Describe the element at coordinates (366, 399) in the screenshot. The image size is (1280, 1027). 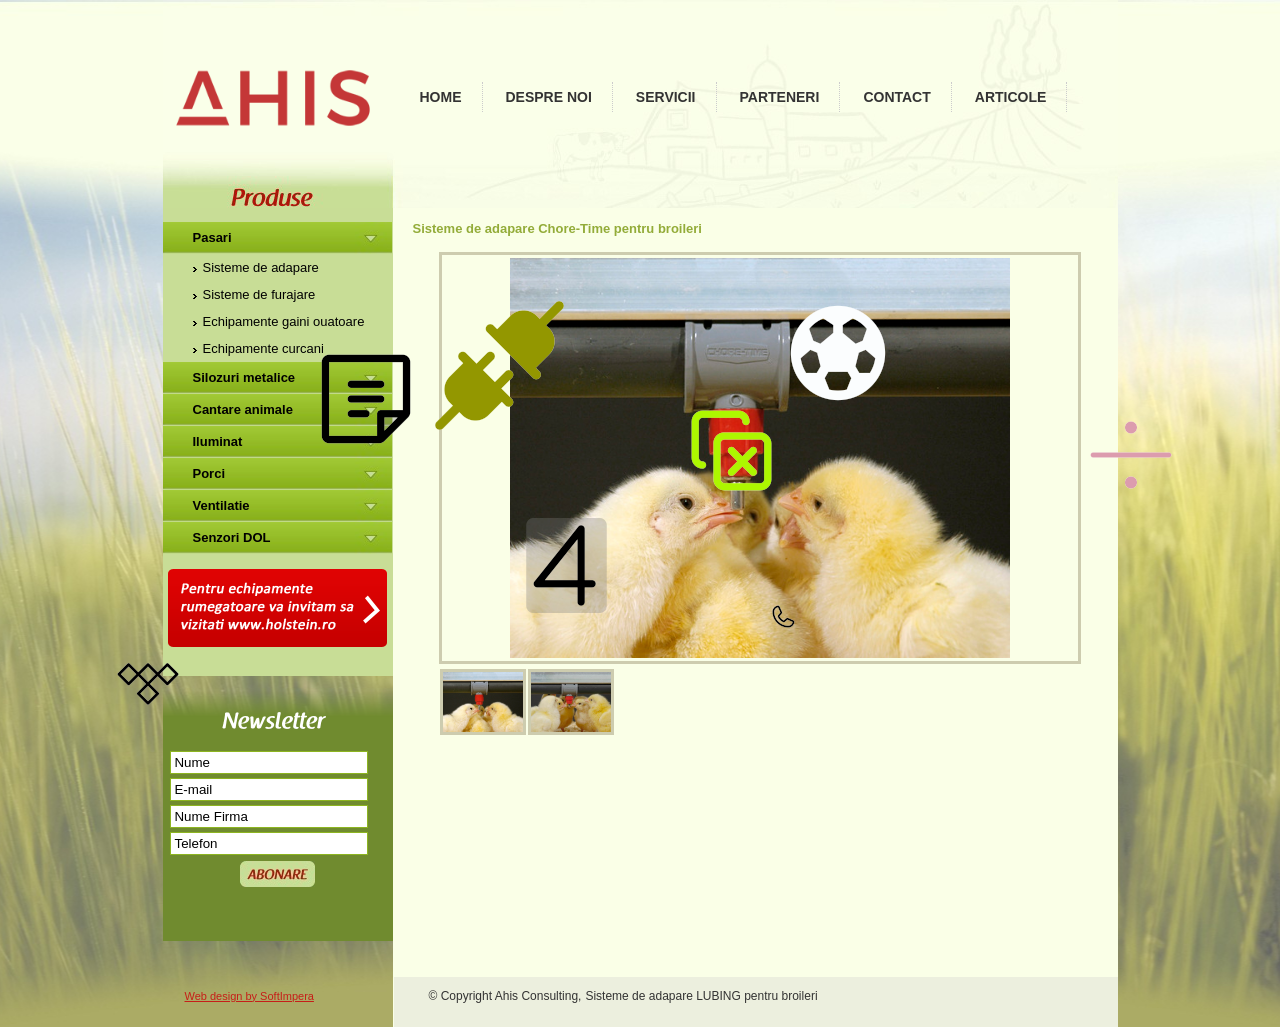
I see `create a new note` at that location.